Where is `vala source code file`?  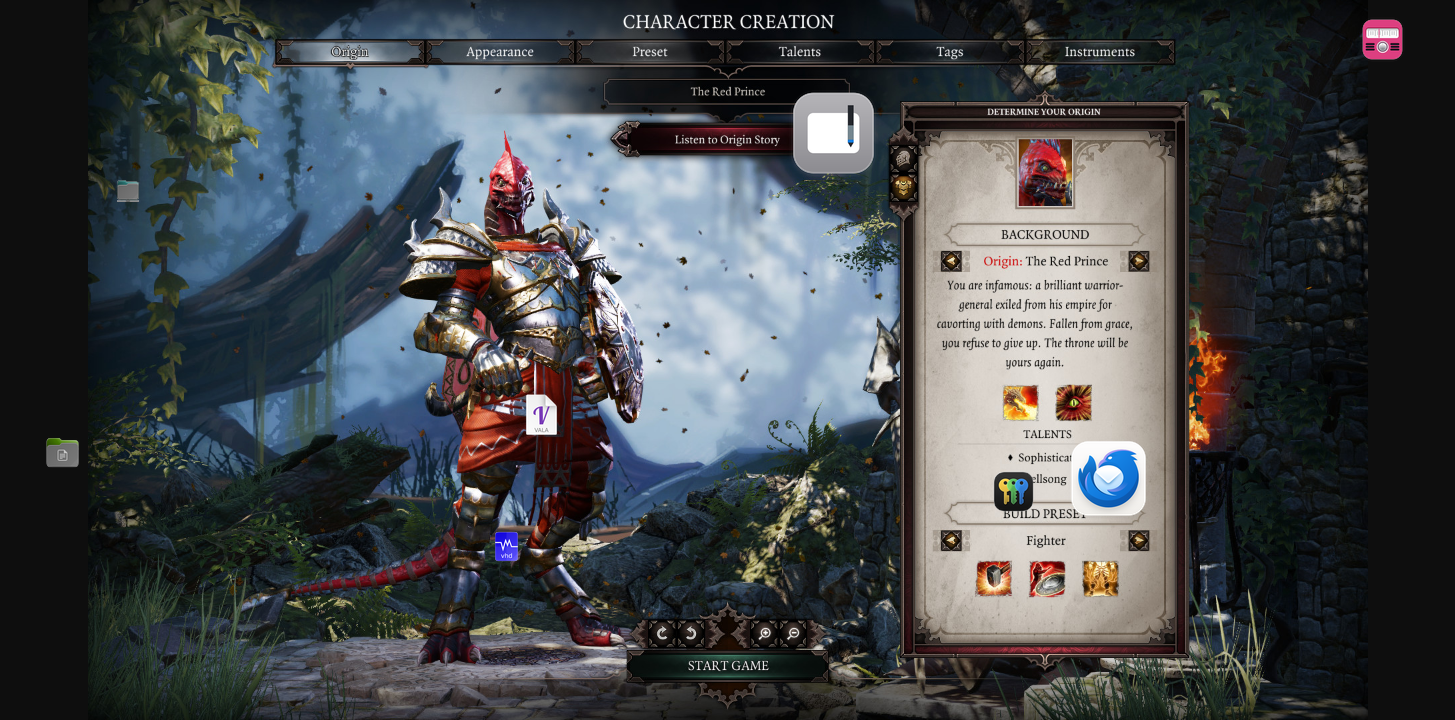
vala source code file is located at coordinates (541, 415).